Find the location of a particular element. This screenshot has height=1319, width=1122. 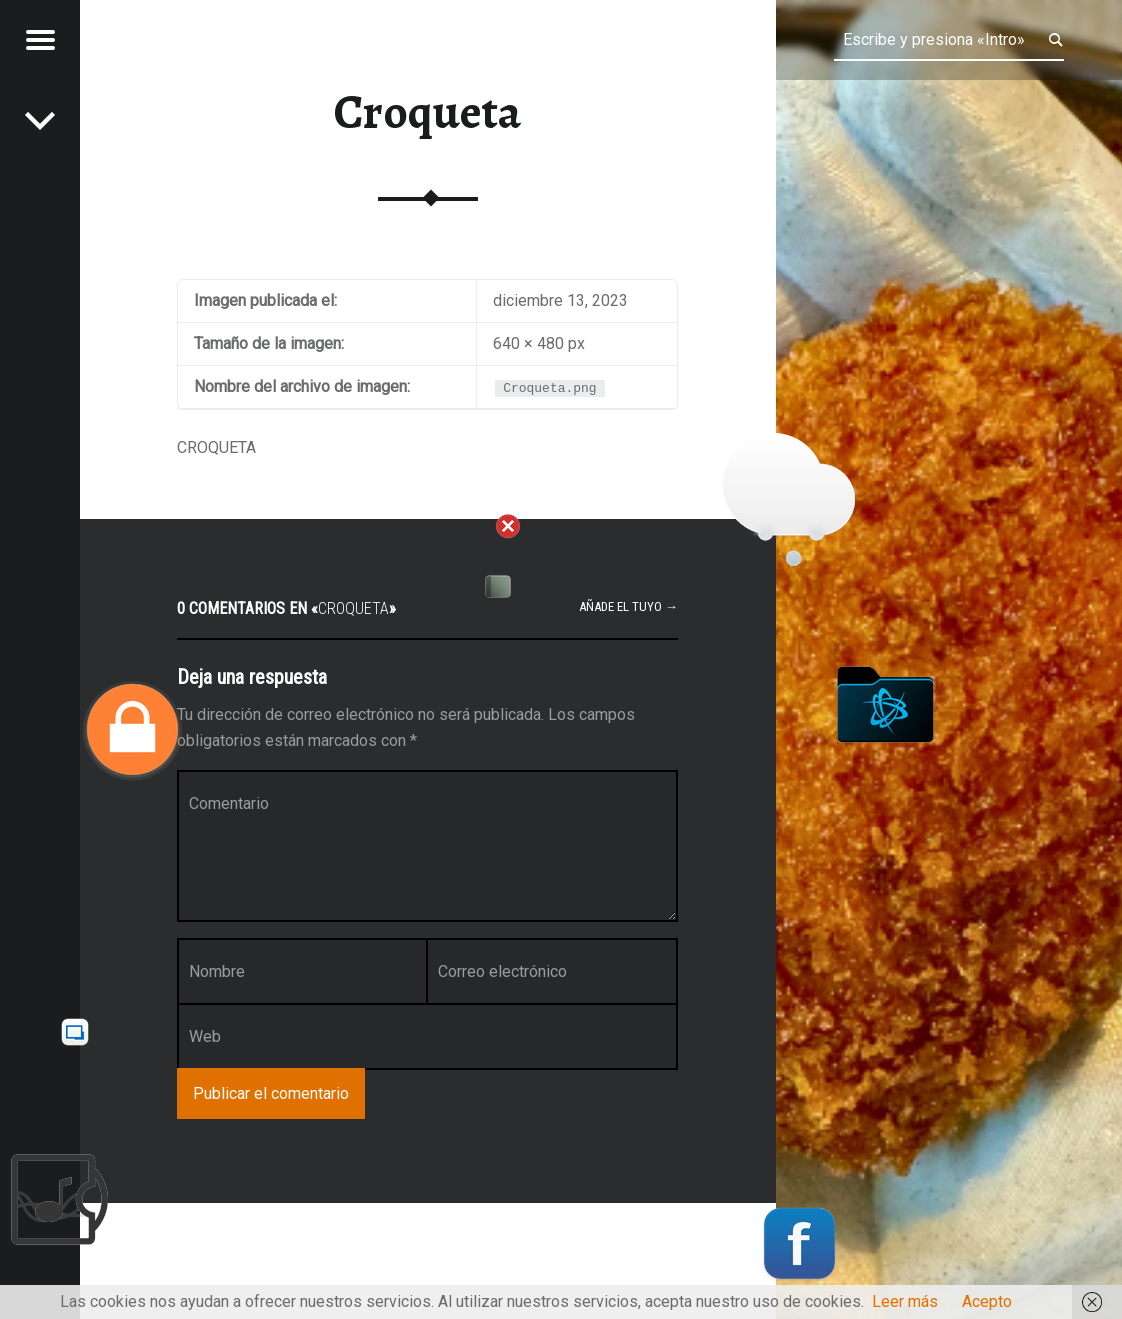

open facebook in browser is located at coordinates (799, 1243).